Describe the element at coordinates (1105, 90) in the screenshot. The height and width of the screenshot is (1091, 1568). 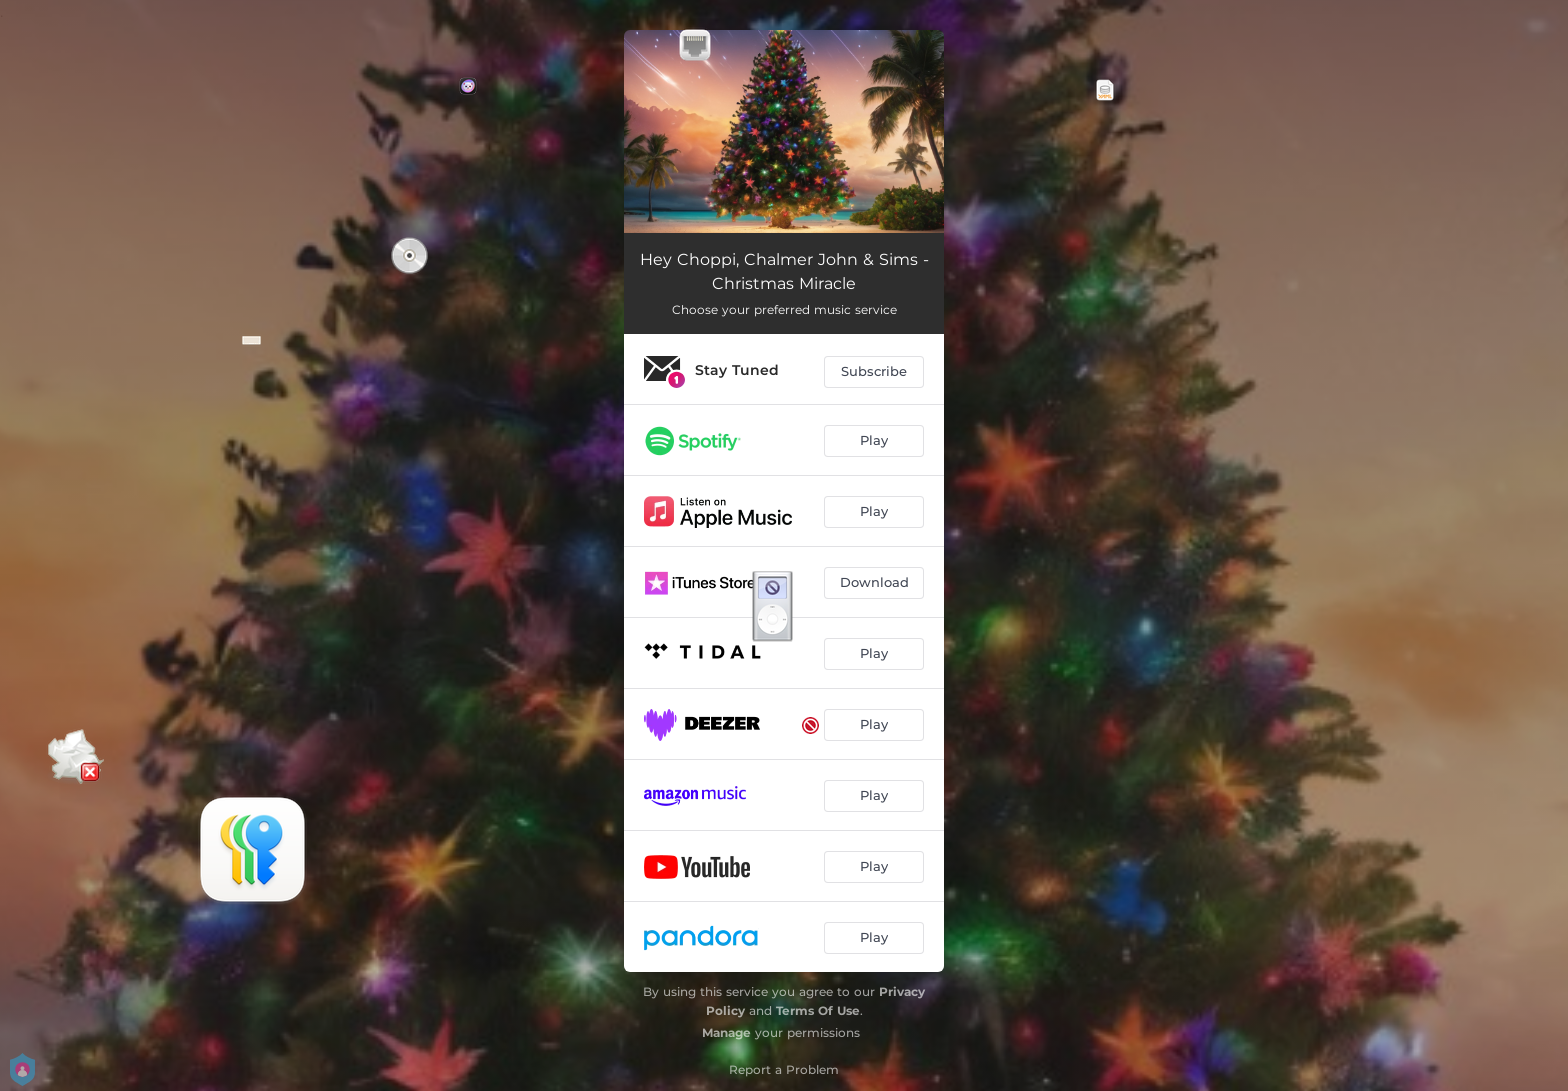
I see `a yaml configuration file` at that location.